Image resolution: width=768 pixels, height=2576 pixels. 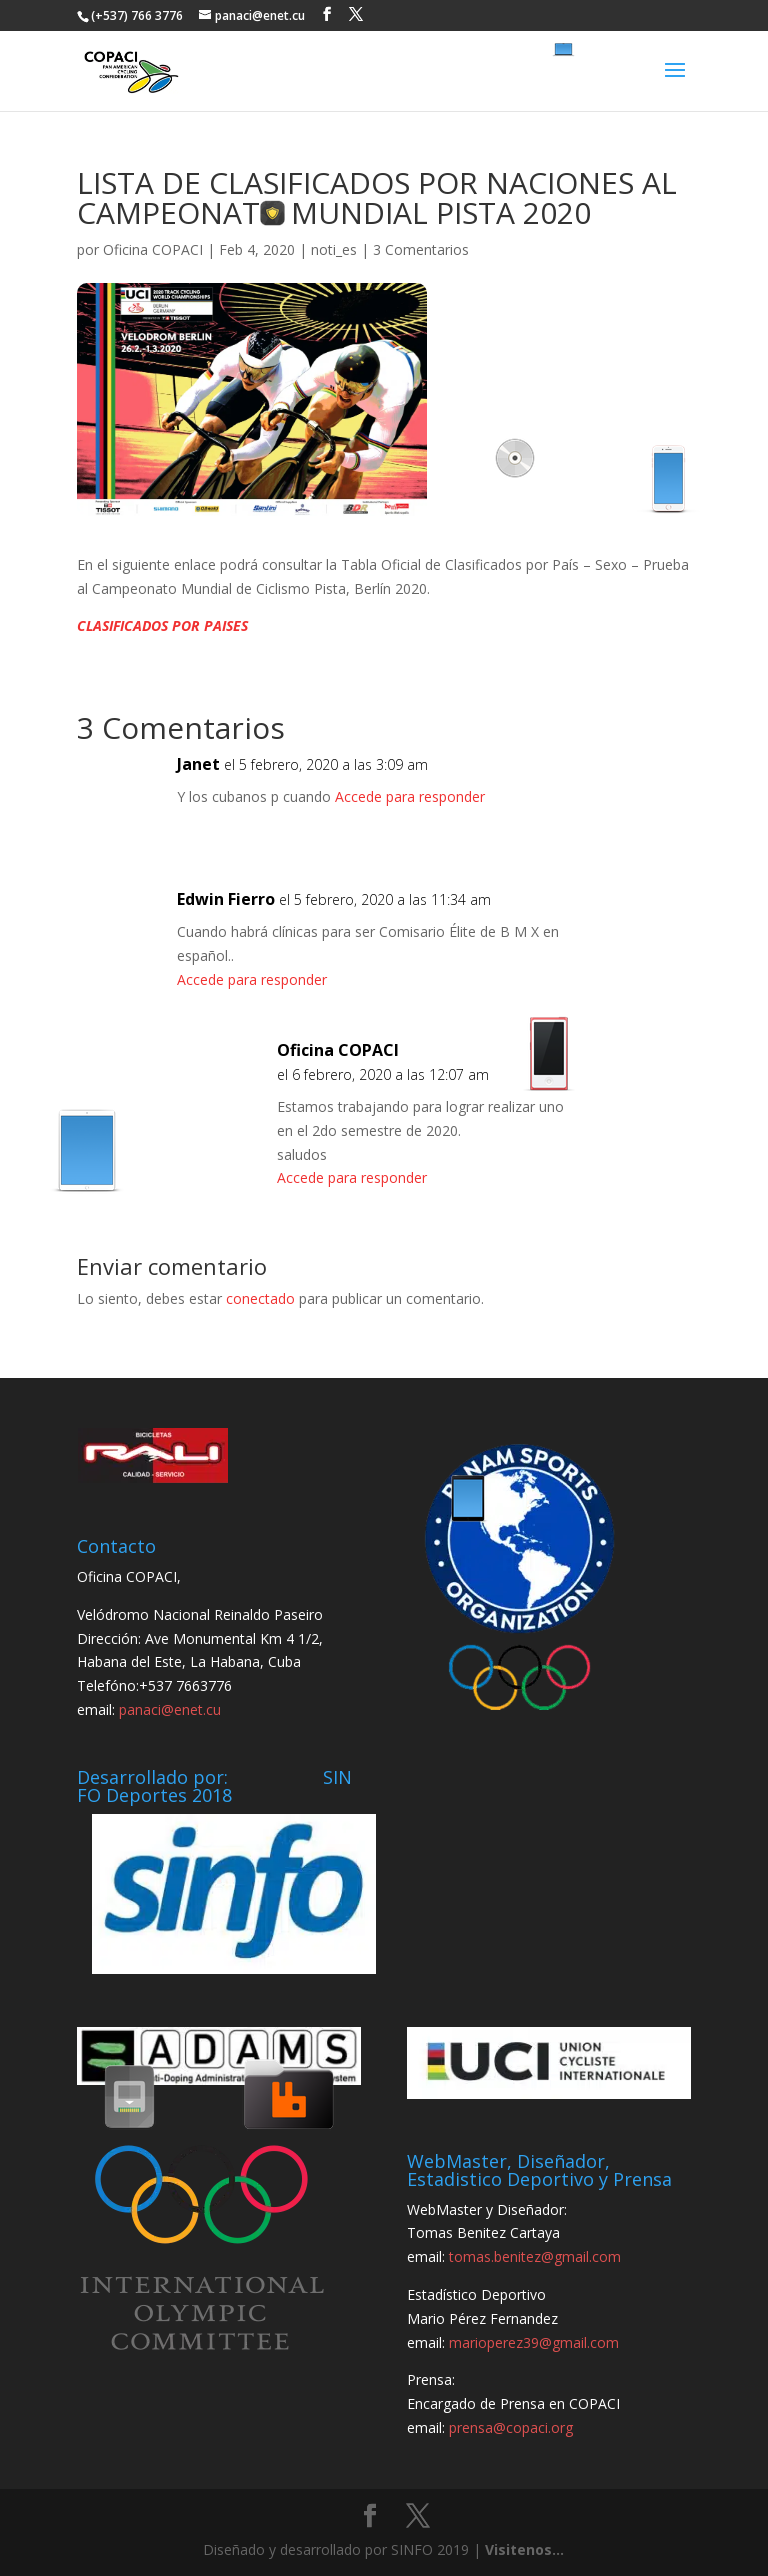 What do you see at coordinates (288, 2096) in the screenshot?
I see `open folder containing RabbitMQ configuration files` at bounding box center [288, 2096].